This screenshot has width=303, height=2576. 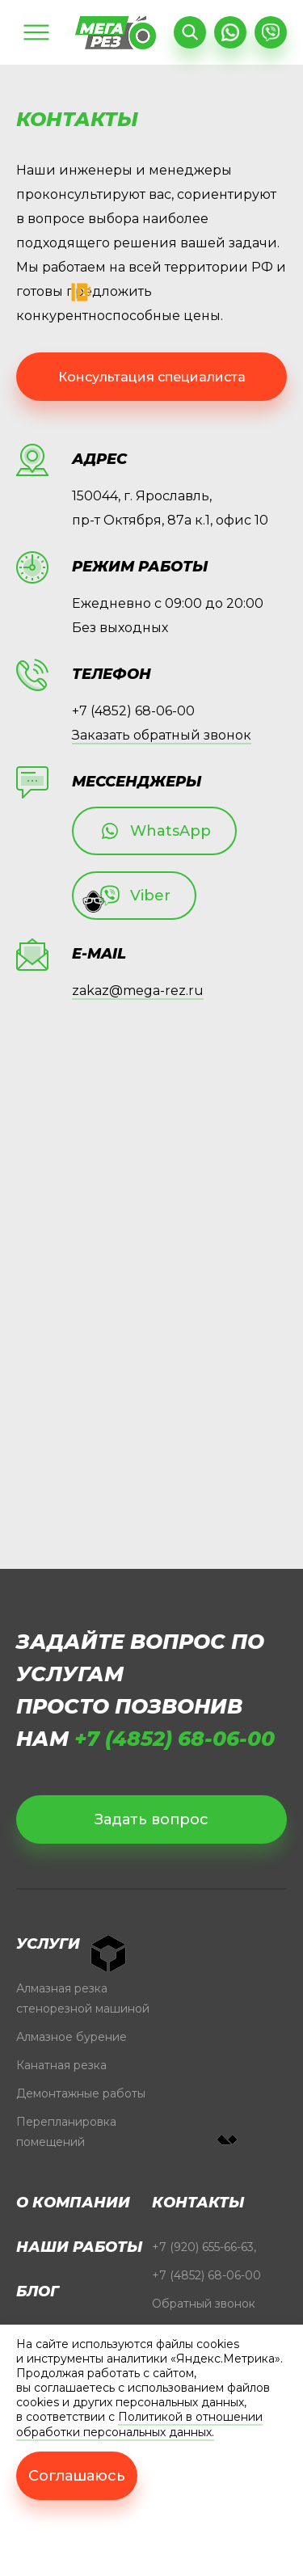 I want to click on open your contacts book, so click(x=79, y=292).